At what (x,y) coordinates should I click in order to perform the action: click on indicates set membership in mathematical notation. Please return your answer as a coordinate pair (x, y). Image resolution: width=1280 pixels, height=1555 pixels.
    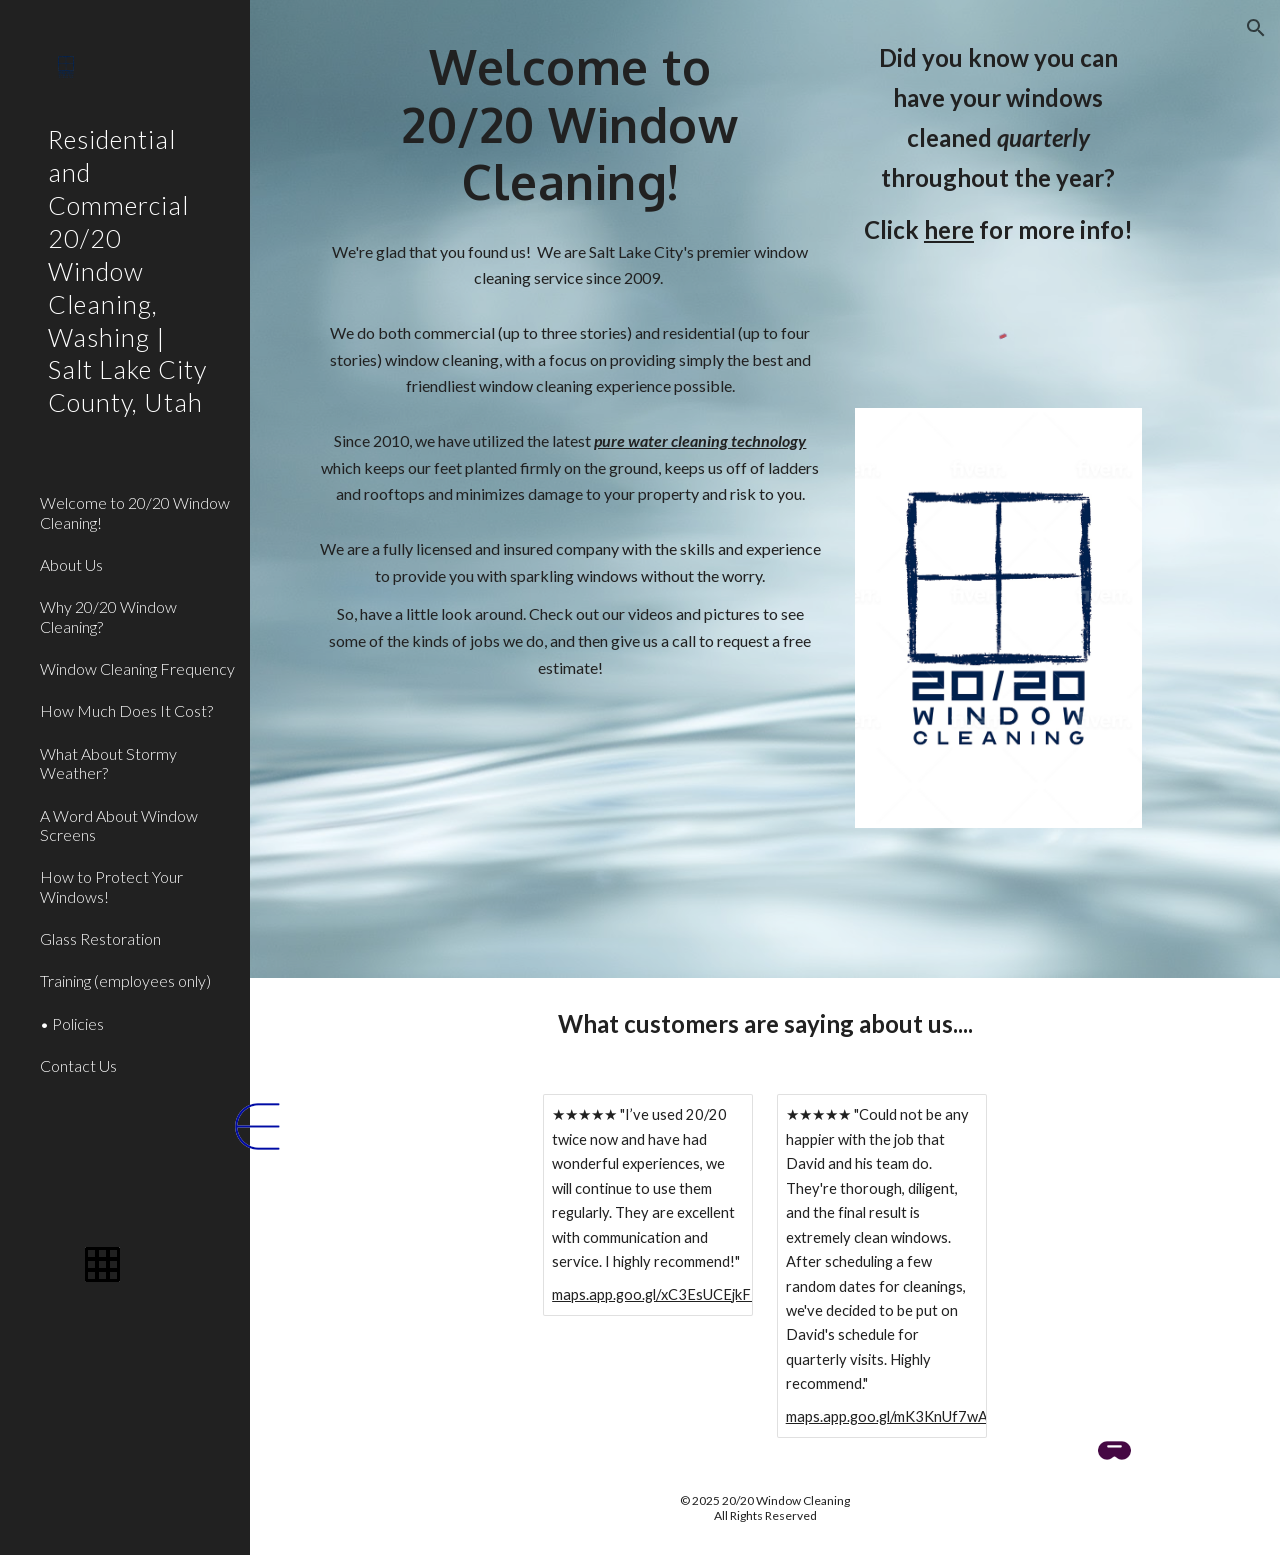
    Looking at the image, I should click on (258, 1126).